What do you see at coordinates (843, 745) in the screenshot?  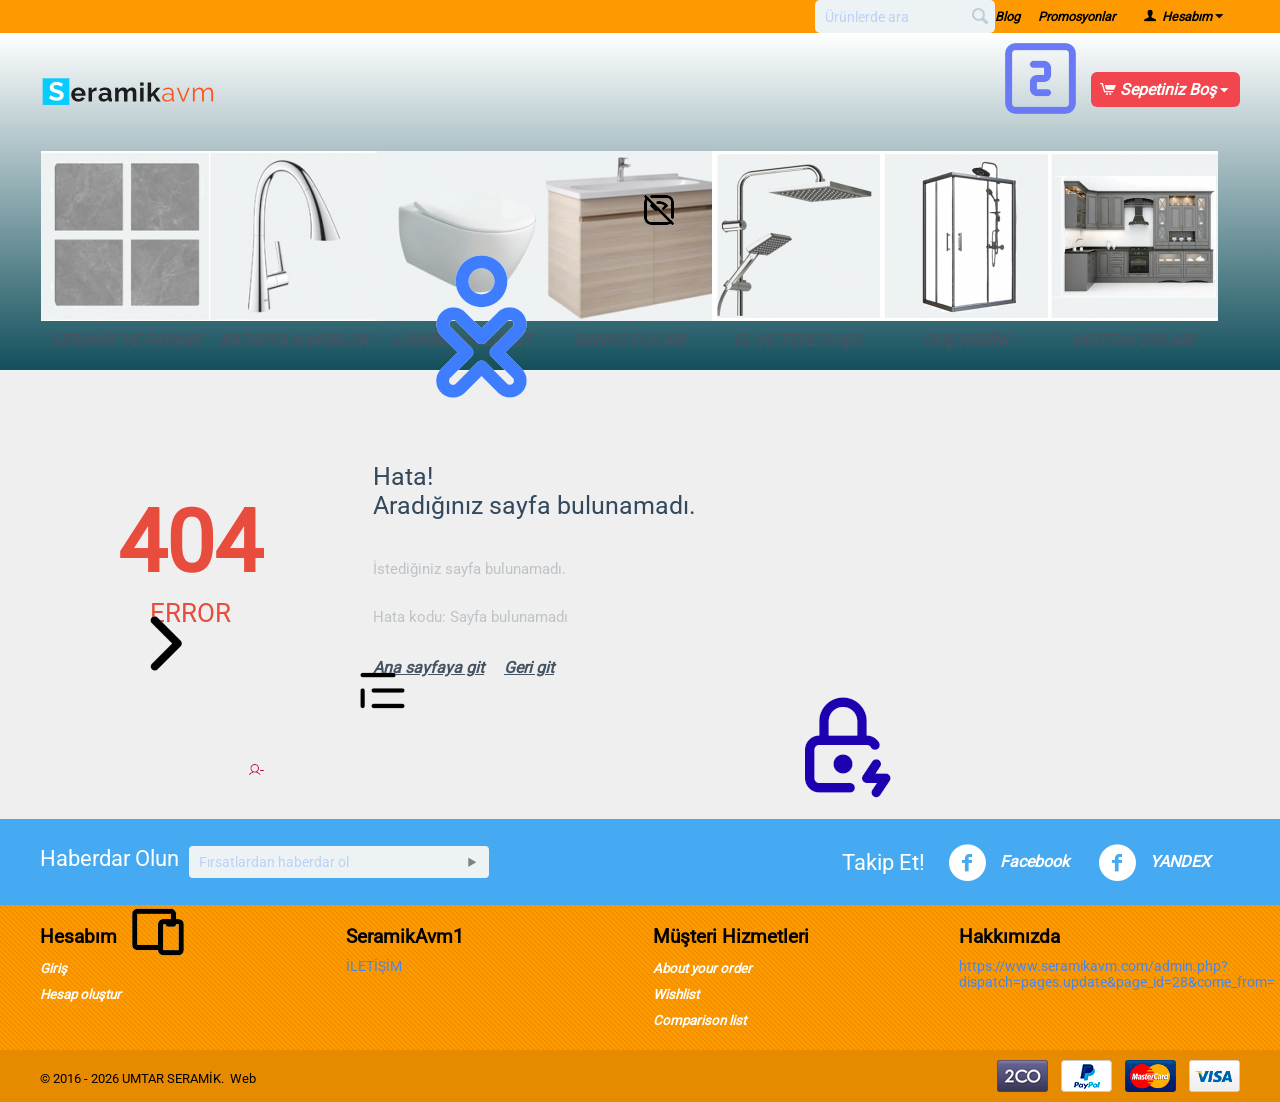 I see `indicates encrypted or secure connection` at bounding box center [843, 745].